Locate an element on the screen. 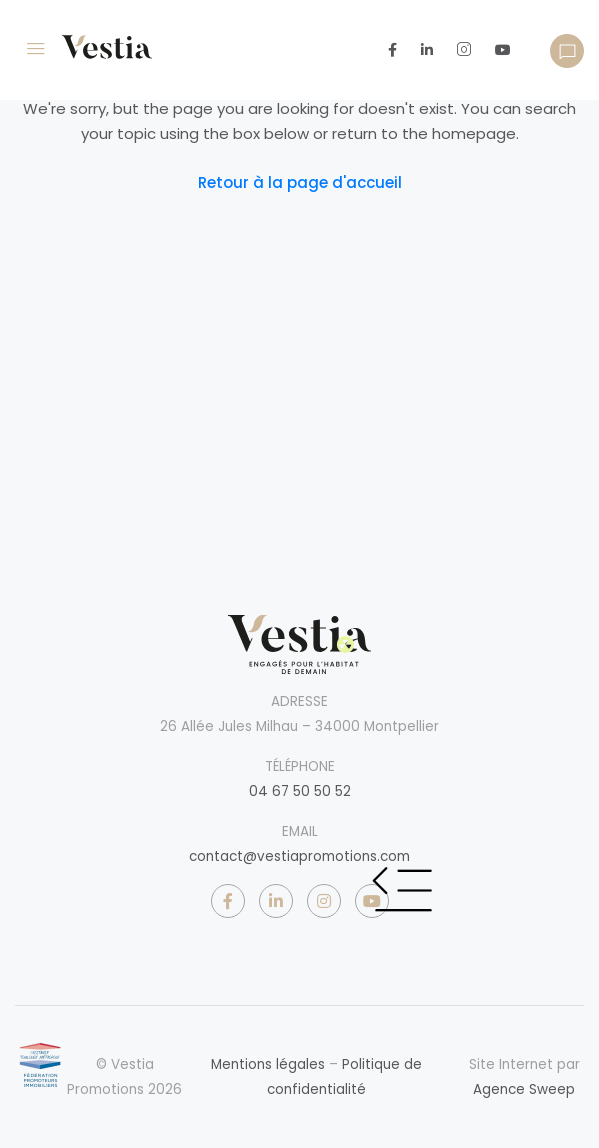  decrease text indentation is located at coordinates (403, 890).